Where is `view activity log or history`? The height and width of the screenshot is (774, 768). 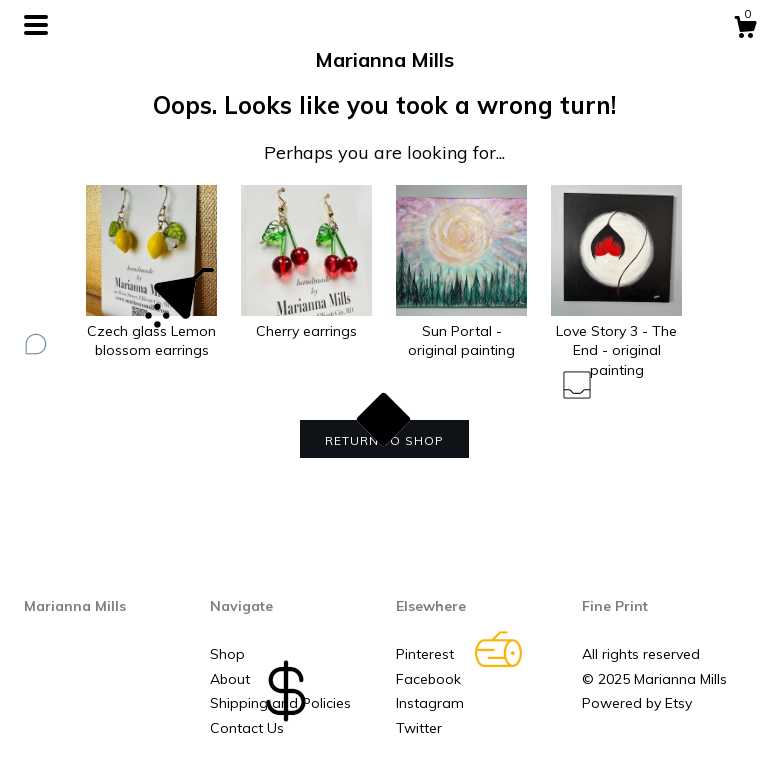
view activity log or history is located at coordinates (498, 651).